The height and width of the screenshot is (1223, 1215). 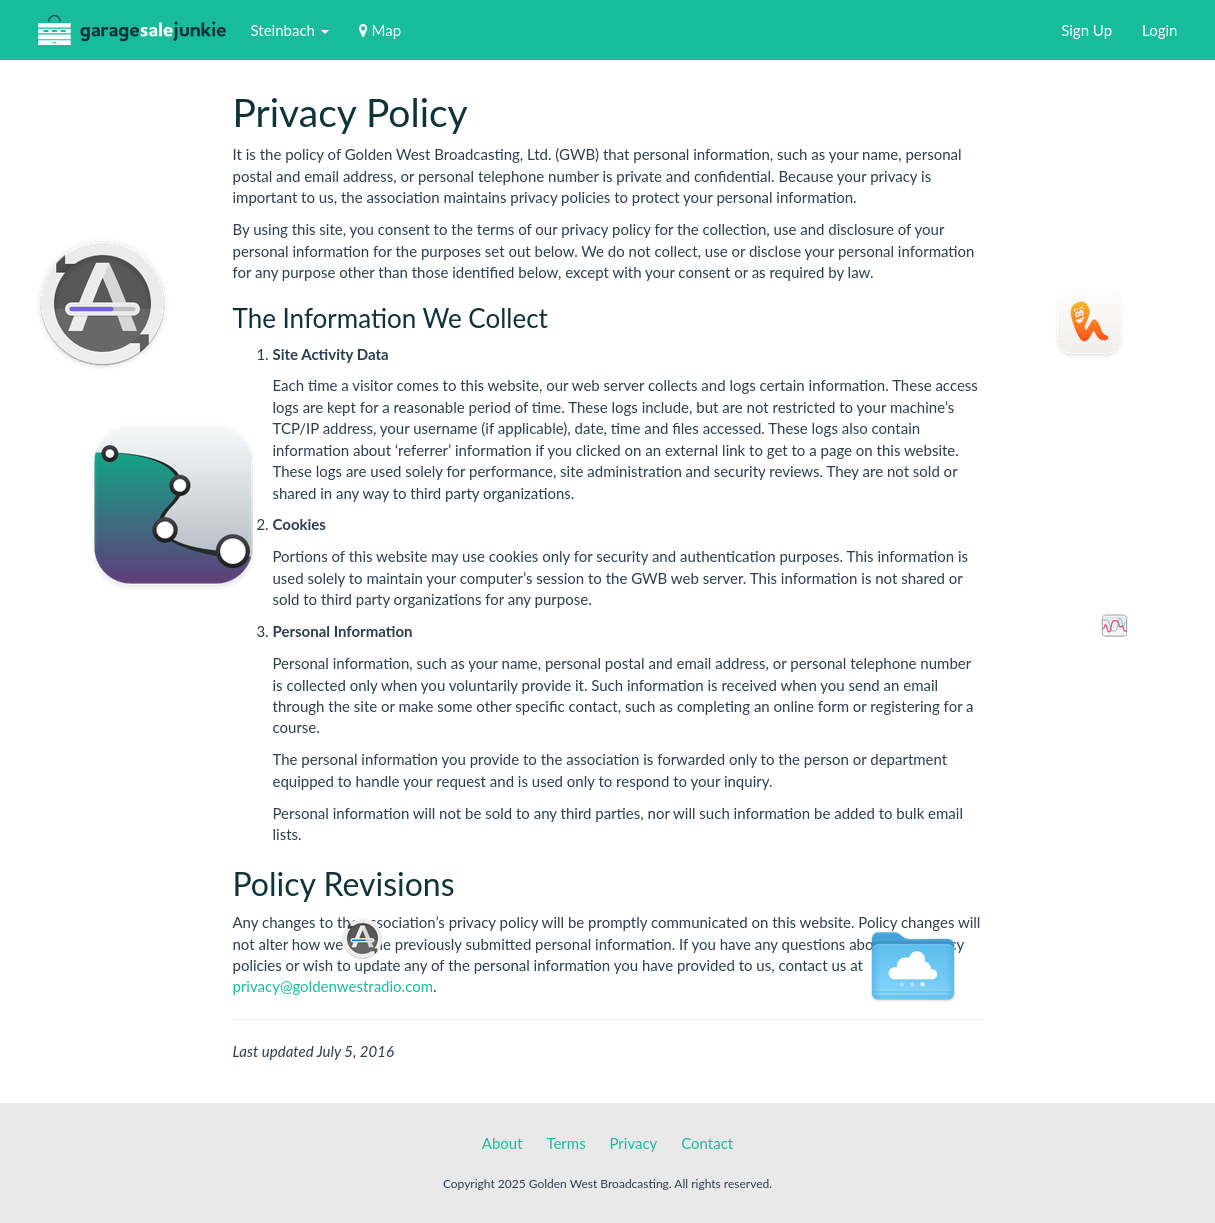 What do you see at coordinates (102, 303) in the screenshot?
I see `open software updater to check for system updates` at bounding box center [102, 303].